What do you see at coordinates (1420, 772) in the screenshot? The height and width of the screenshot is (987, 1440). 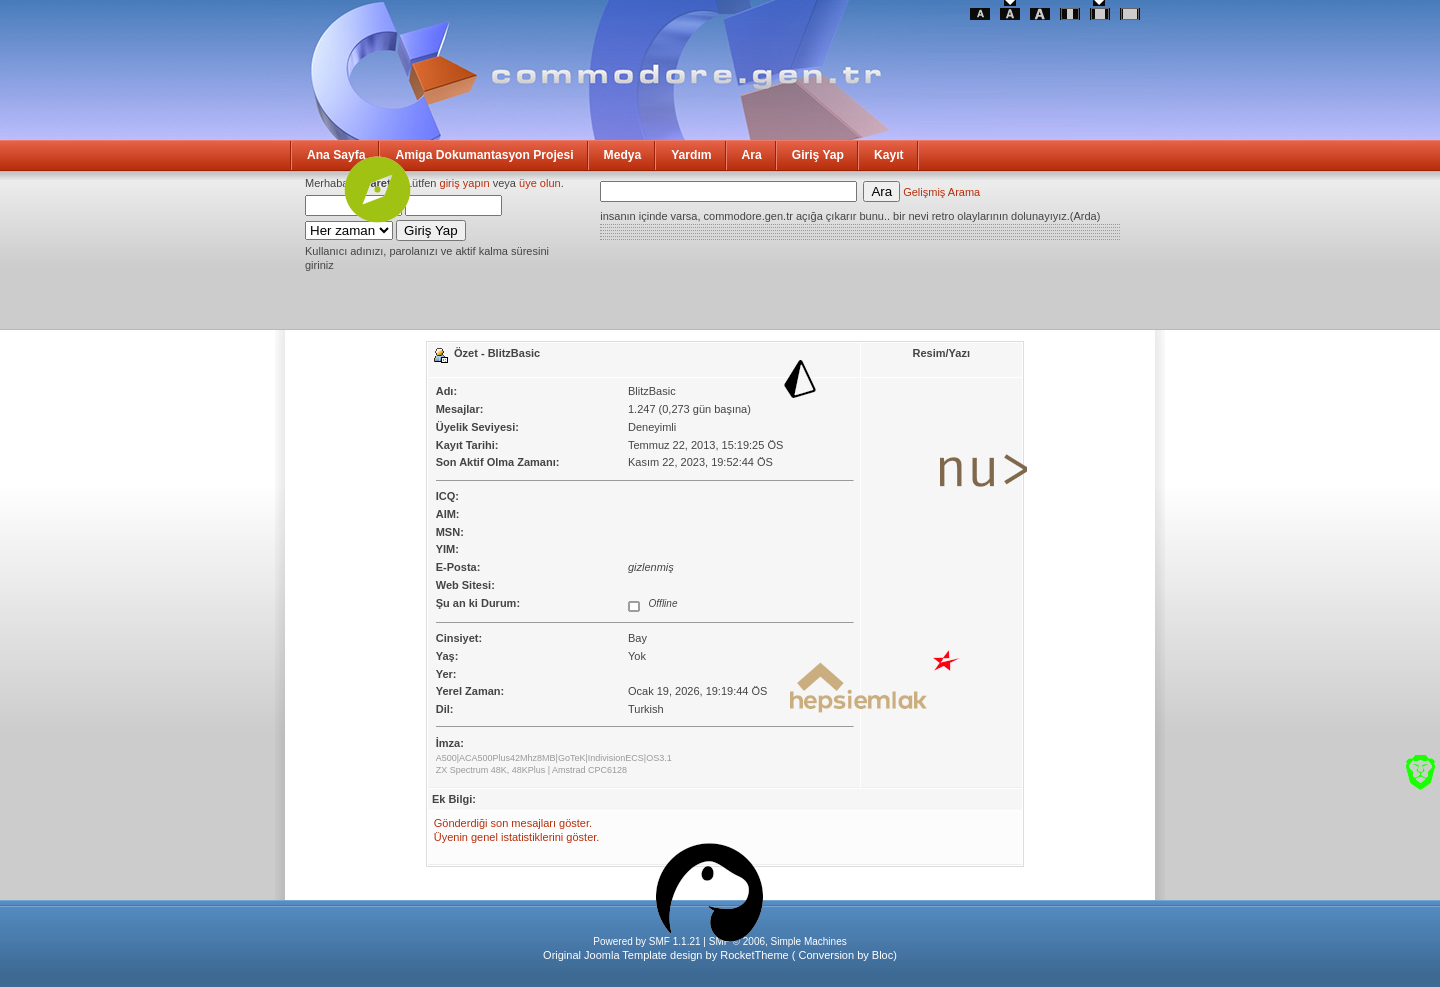 I see `open brave browser` at bounding box center [1420, 772].